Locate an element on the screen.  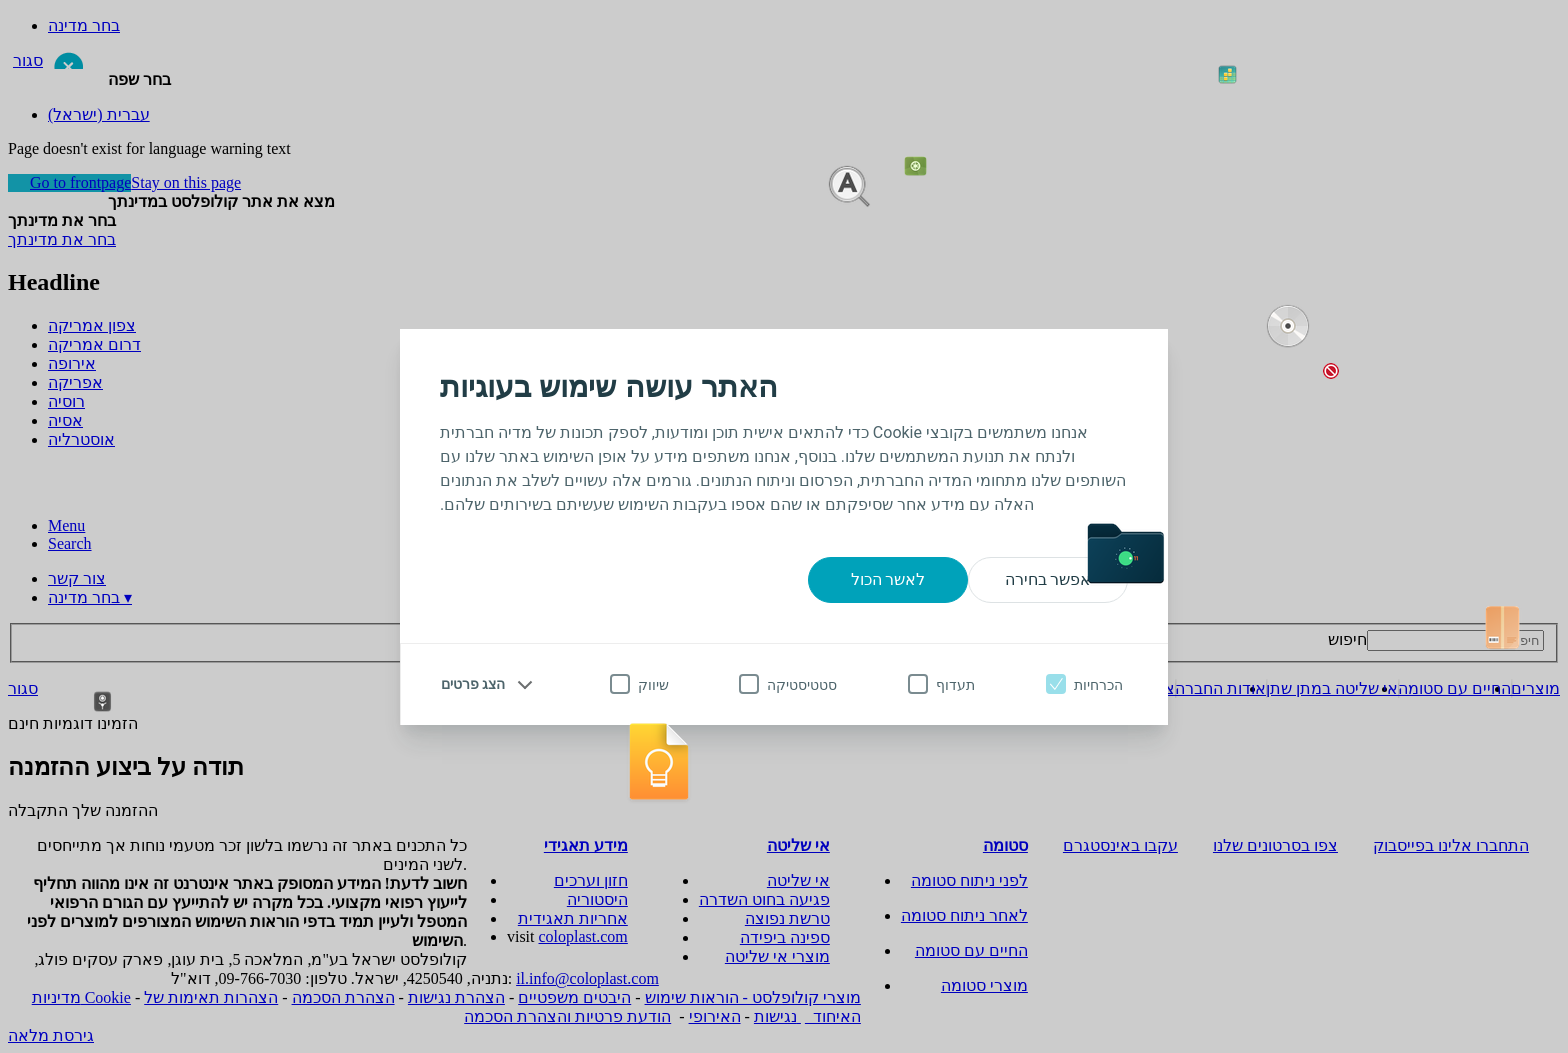
open a compressed archive file is located at coordinates (1502, 627).